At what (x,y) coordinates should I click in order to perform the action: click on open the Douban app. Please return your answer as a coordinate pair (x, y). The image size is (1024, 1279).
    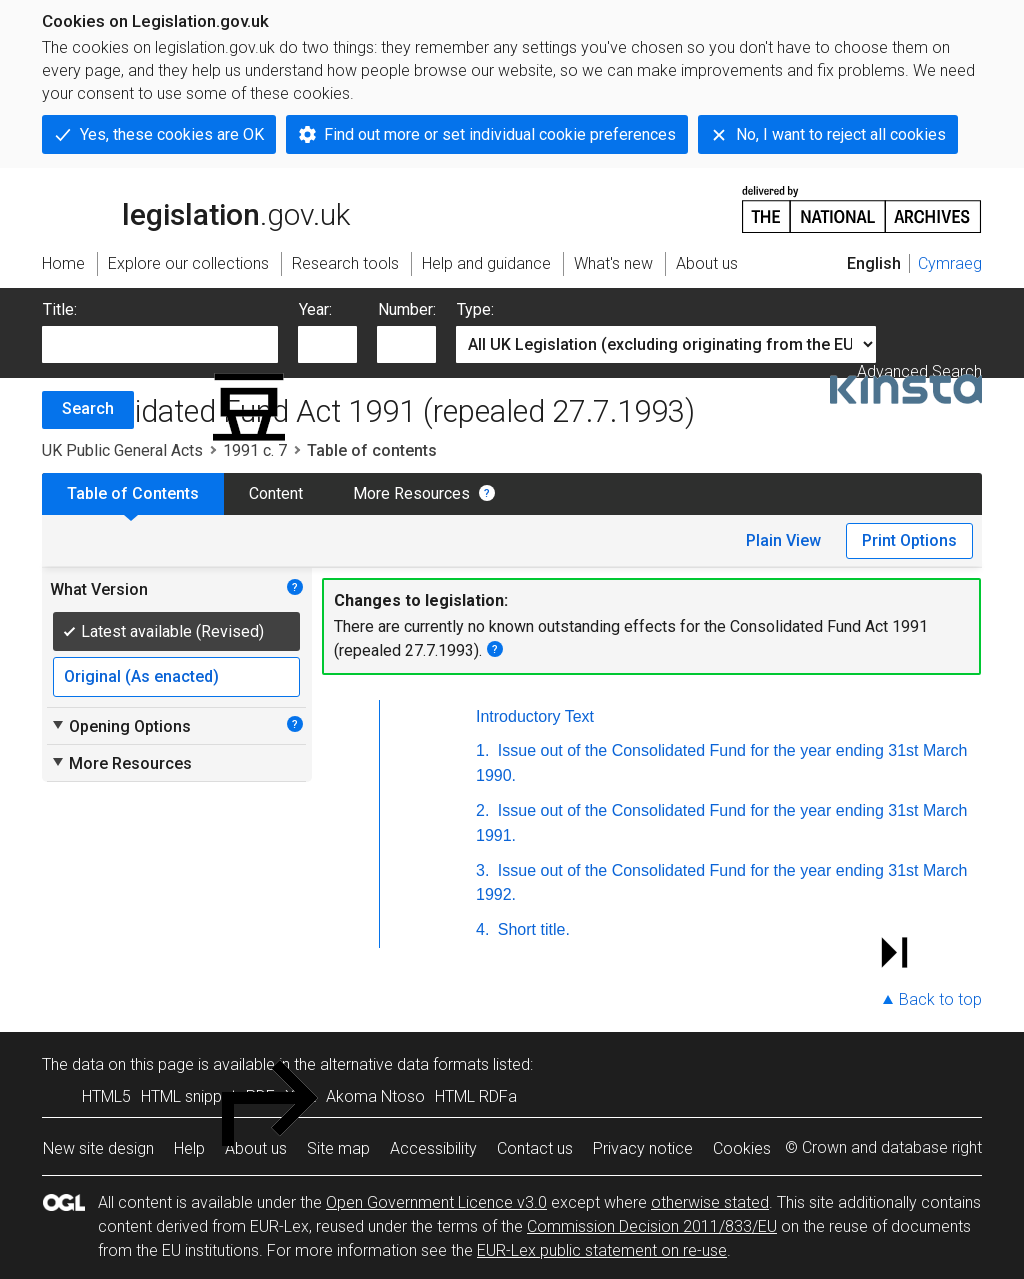
    Looking at the image, I should click on (249, 407).